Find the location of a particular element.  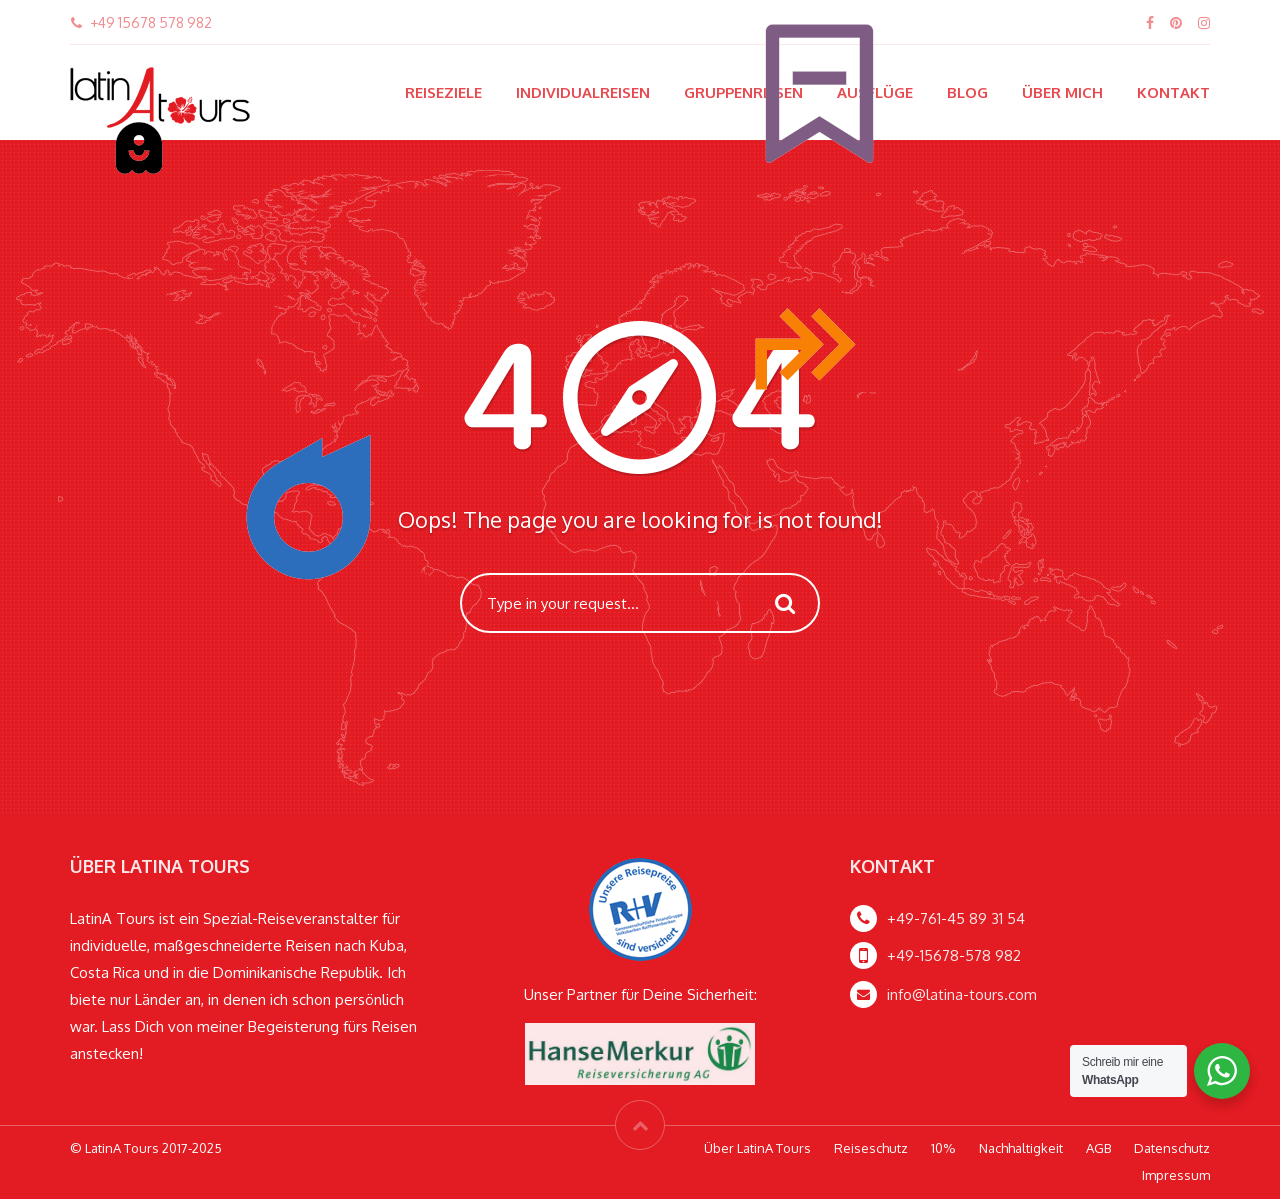

forward message or content is located at coordinates (801, 350).